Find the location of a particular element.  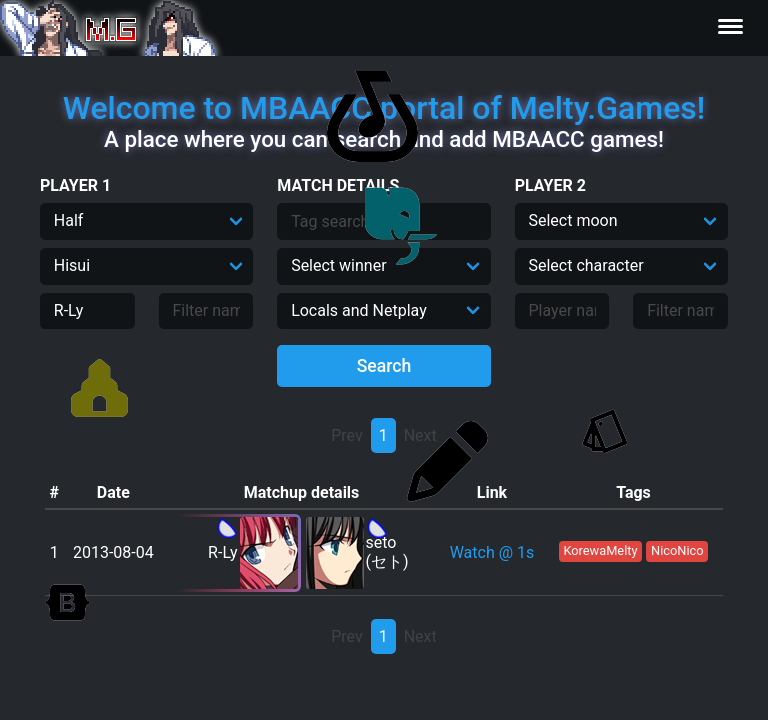

bootstrap framework logo is located at coordinates (67, 602).